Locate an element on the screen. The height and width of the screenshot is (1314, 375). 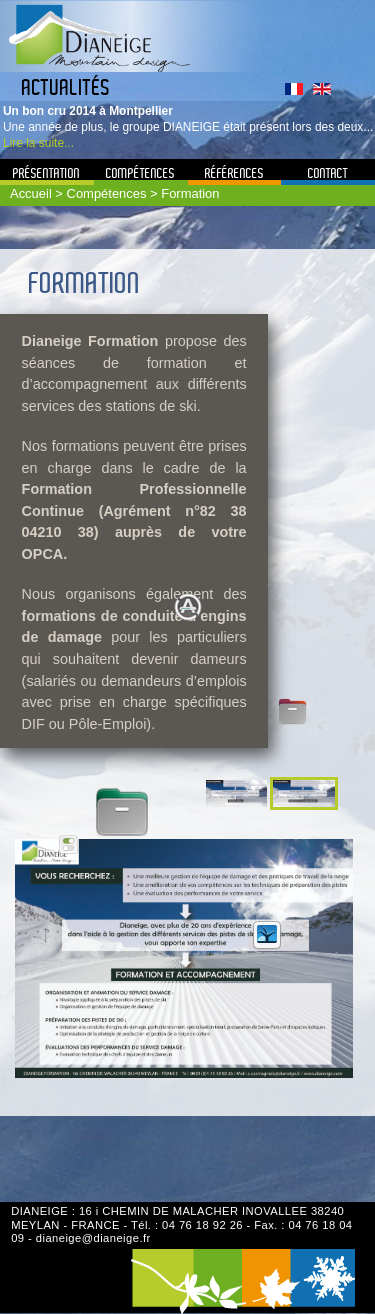
open desktop preferences or settings is located at coordinates (68, 844).